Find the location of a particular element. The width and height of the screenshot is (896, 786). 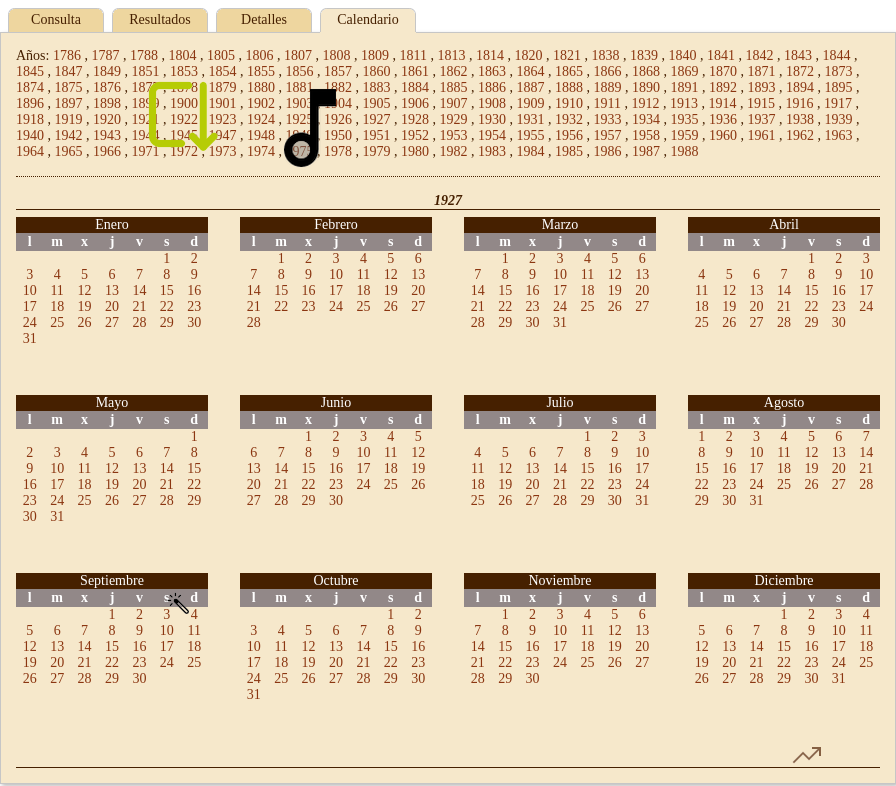

apply auto-enhance or magic adjustments is located at coordinates (178, 603).